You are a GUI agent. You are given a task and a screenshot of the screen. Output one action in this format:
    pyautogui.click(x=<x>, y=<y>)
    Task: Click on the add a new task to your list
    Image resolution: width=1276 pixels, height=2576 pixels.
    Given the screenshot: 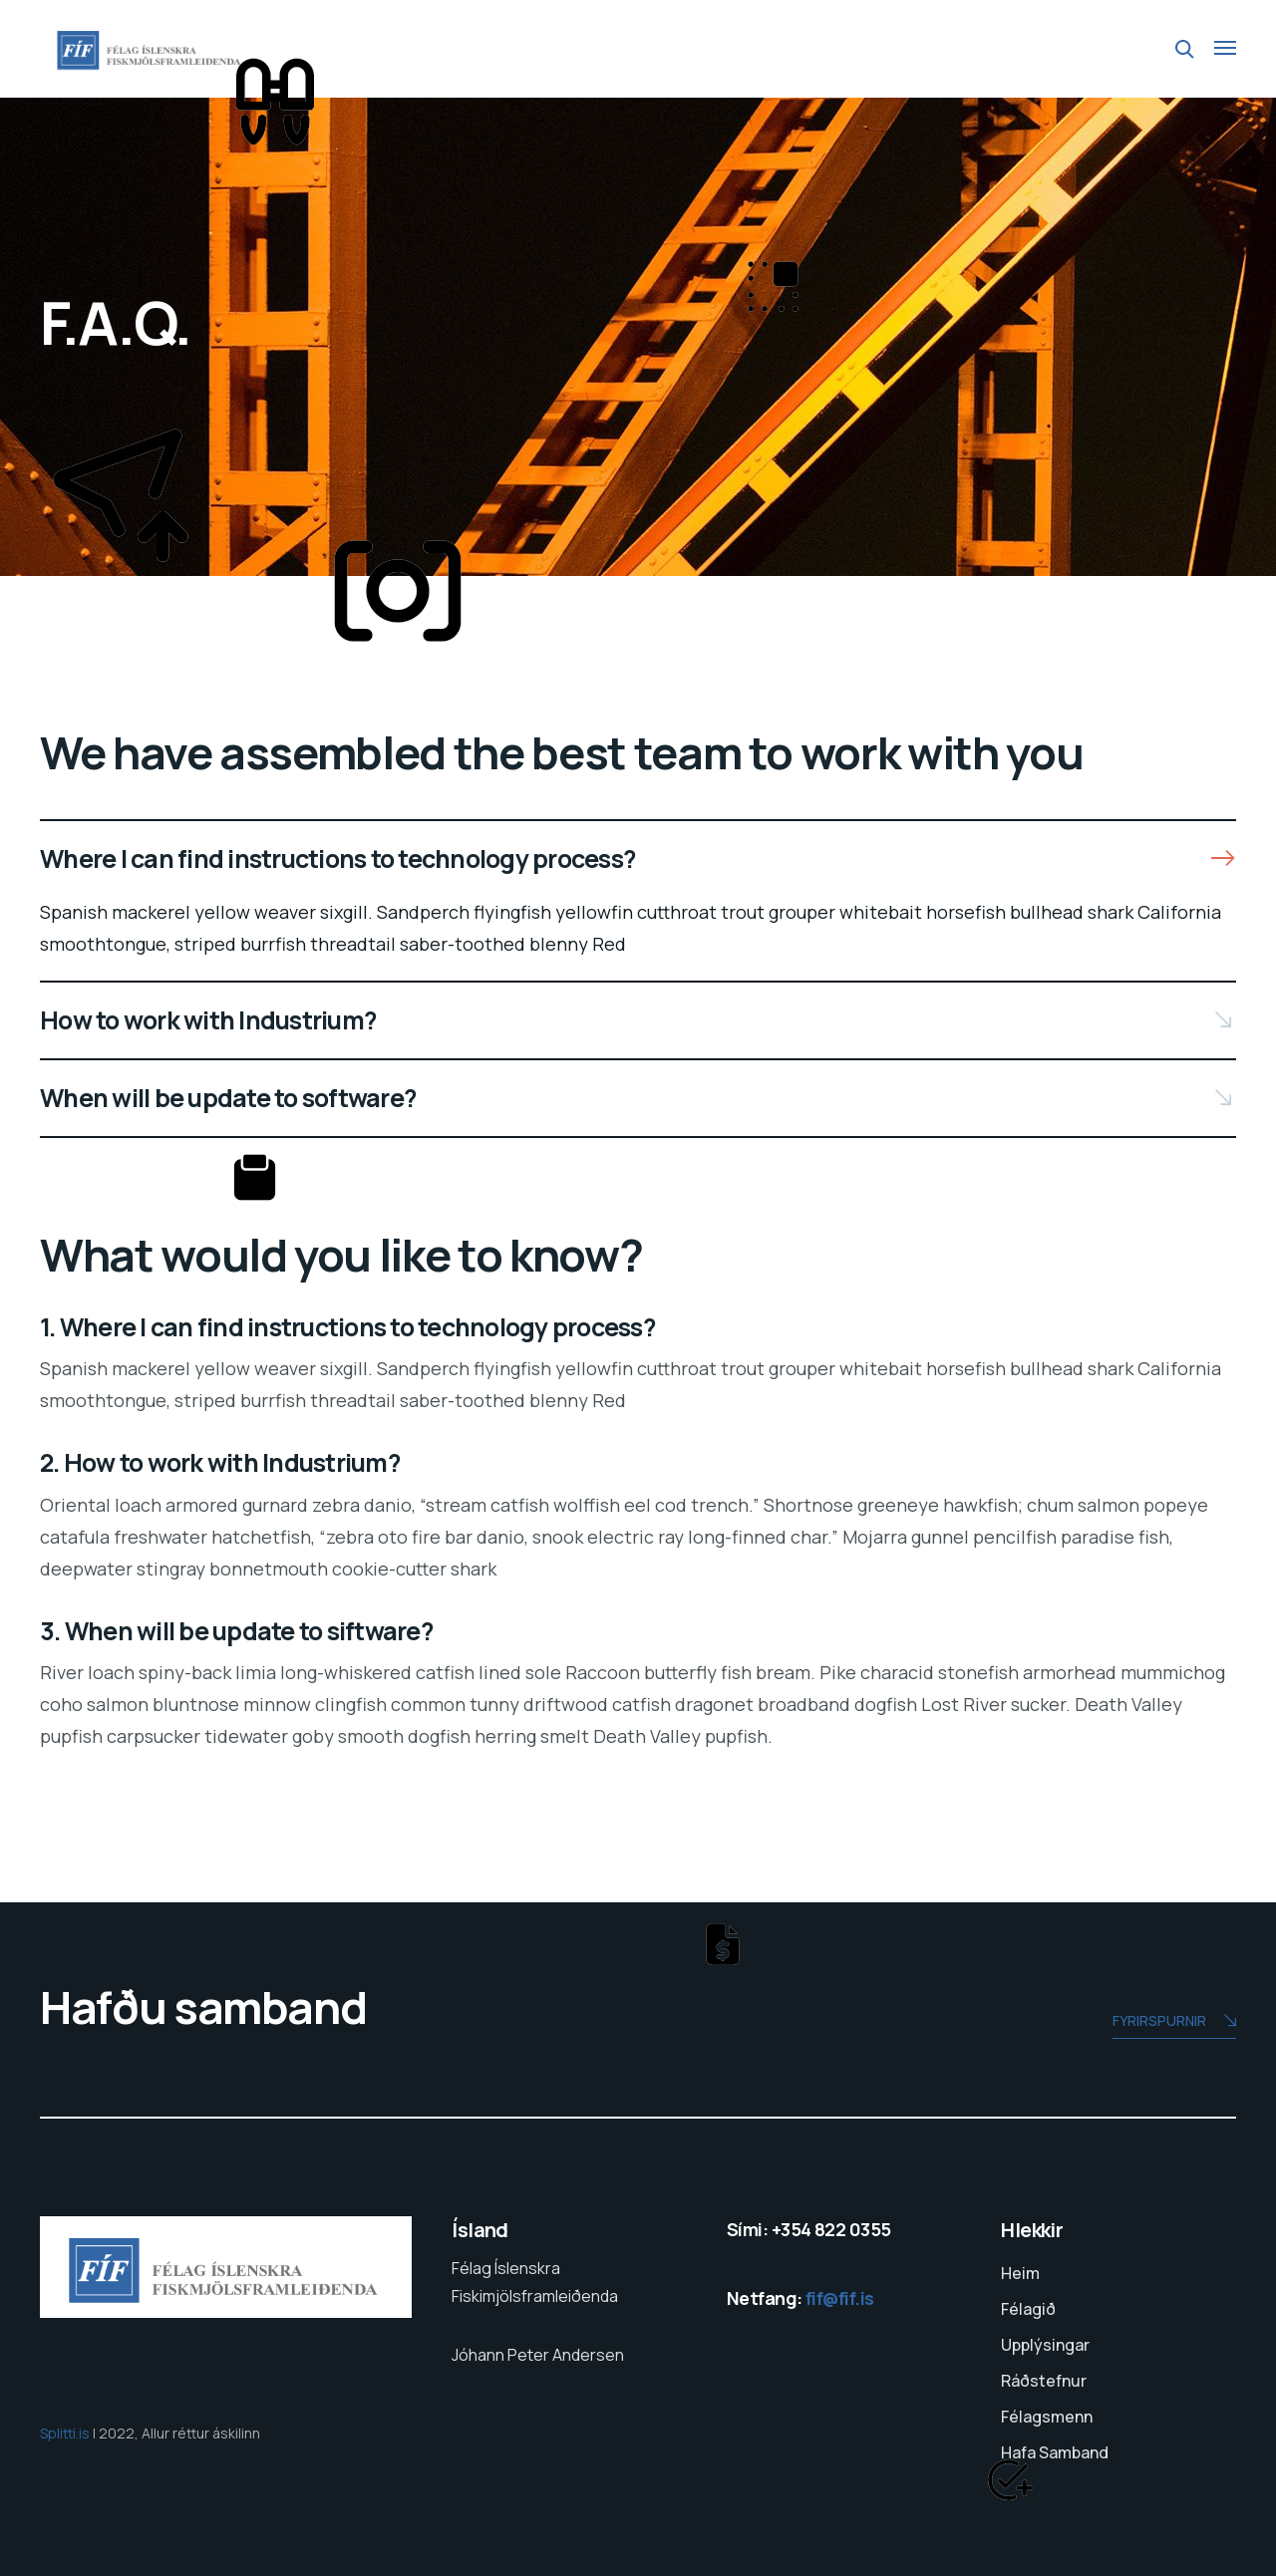 What is the action you would take?
    pyautogui.click(x=1008, y=2479)
    